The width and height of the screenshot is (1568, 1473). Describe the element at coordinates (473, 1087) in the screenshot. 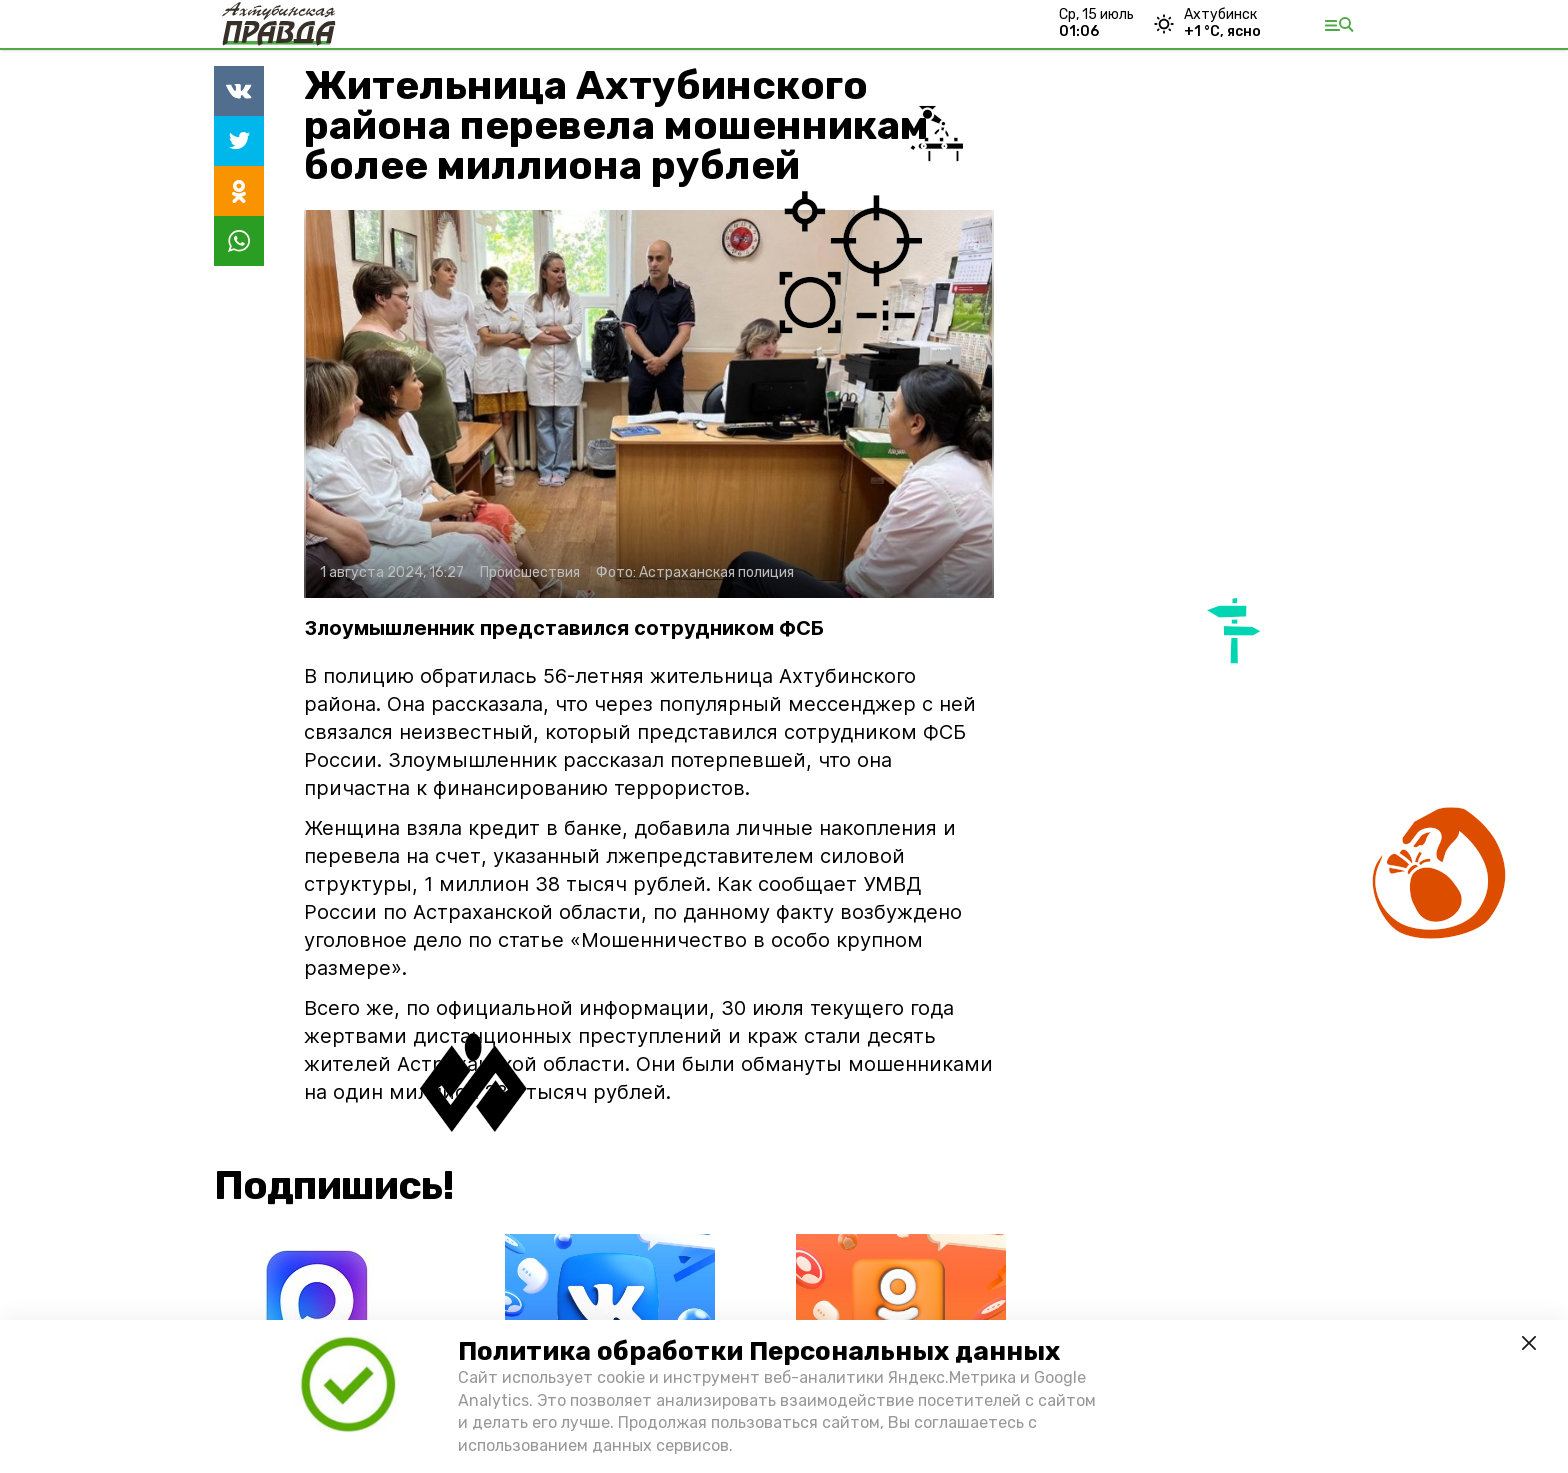

I see `indicates unlimited or infinite gameplay mode` at that location.